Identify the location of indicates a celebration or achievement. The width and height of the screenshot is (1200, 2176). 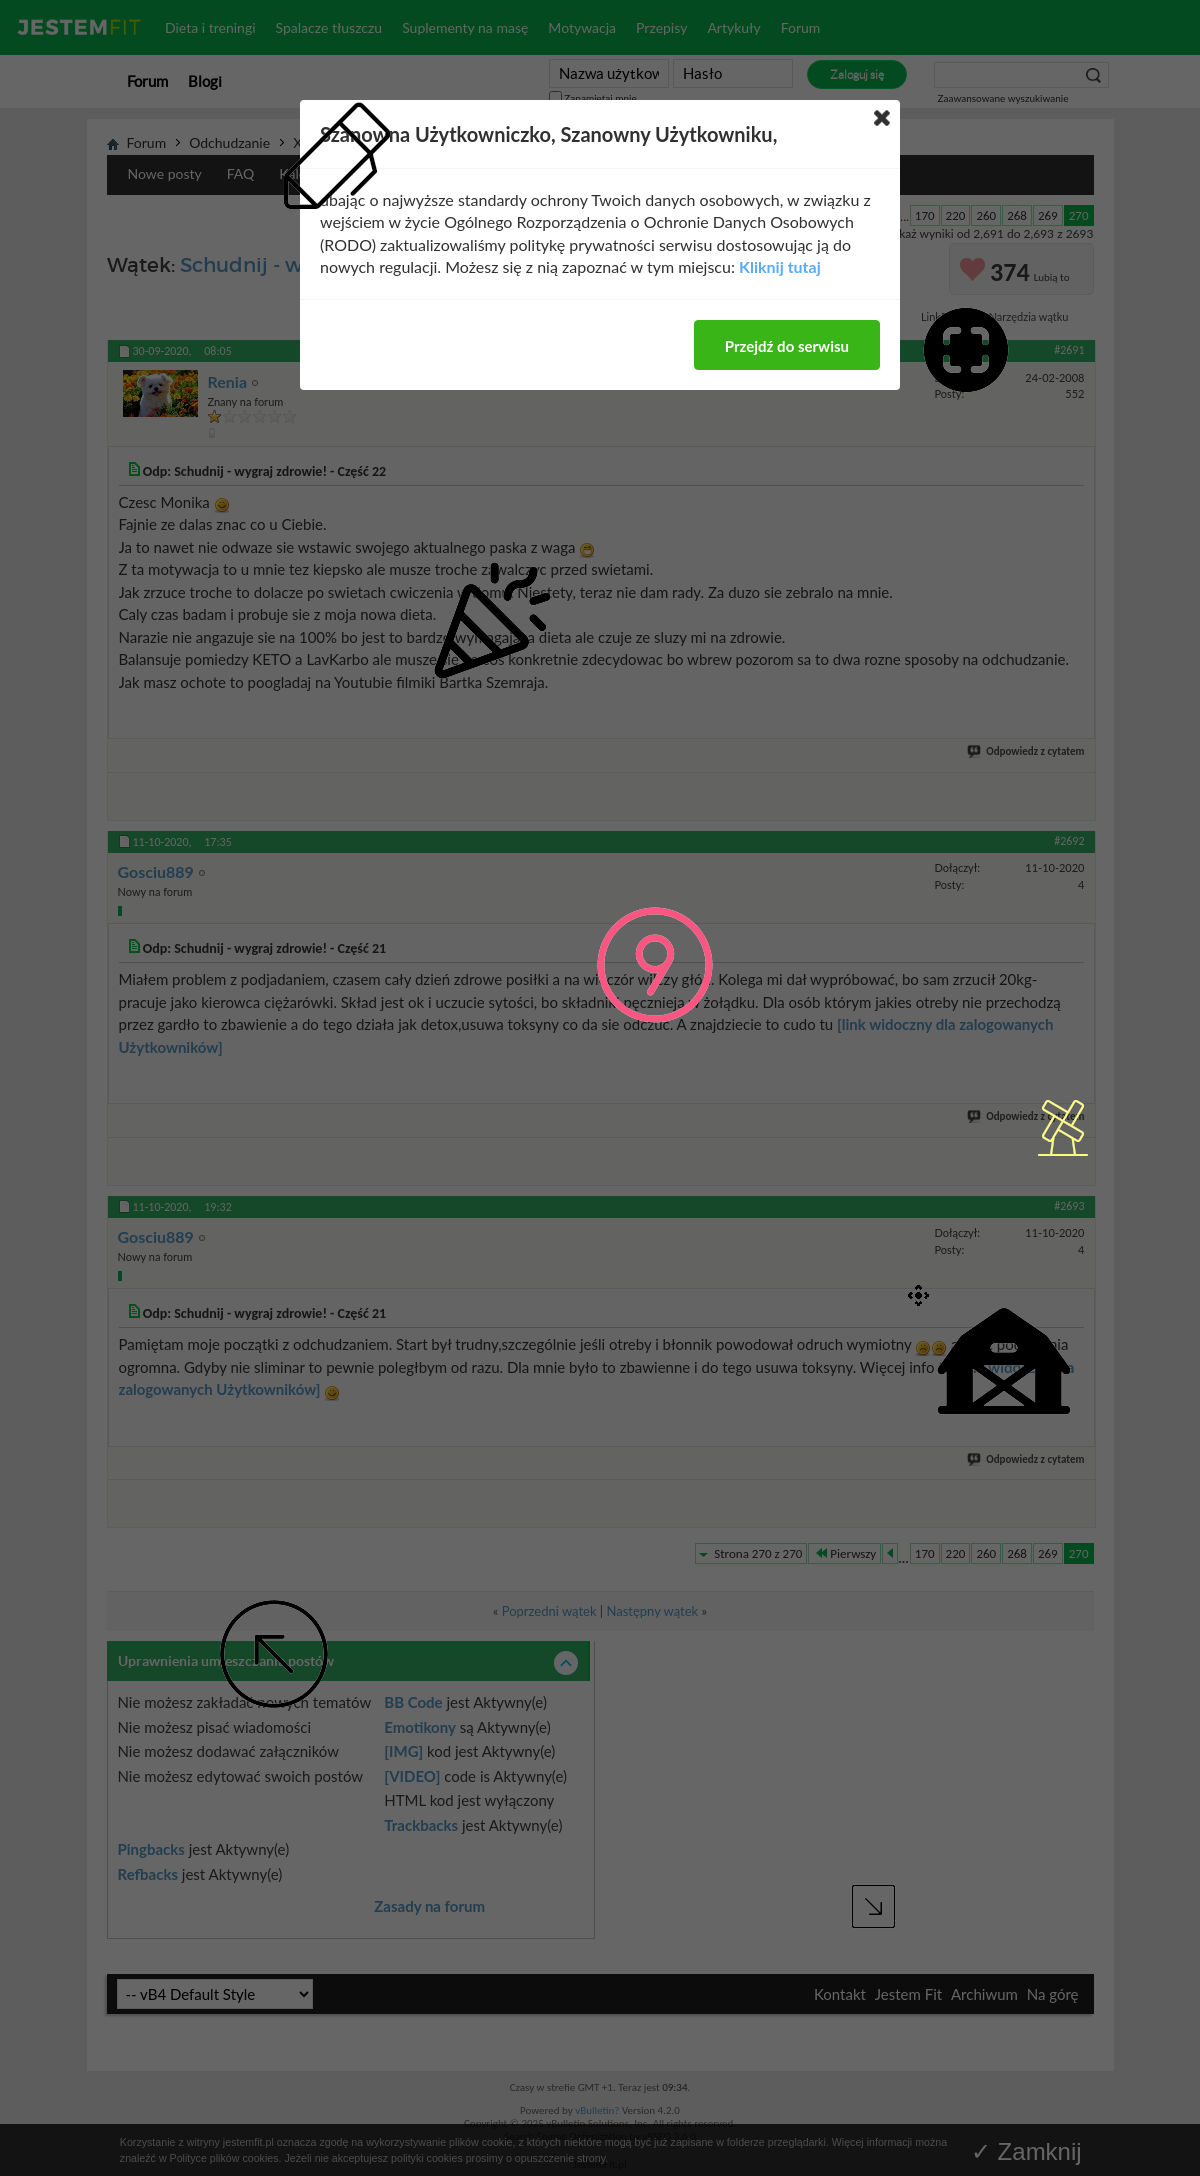
(486, 627).